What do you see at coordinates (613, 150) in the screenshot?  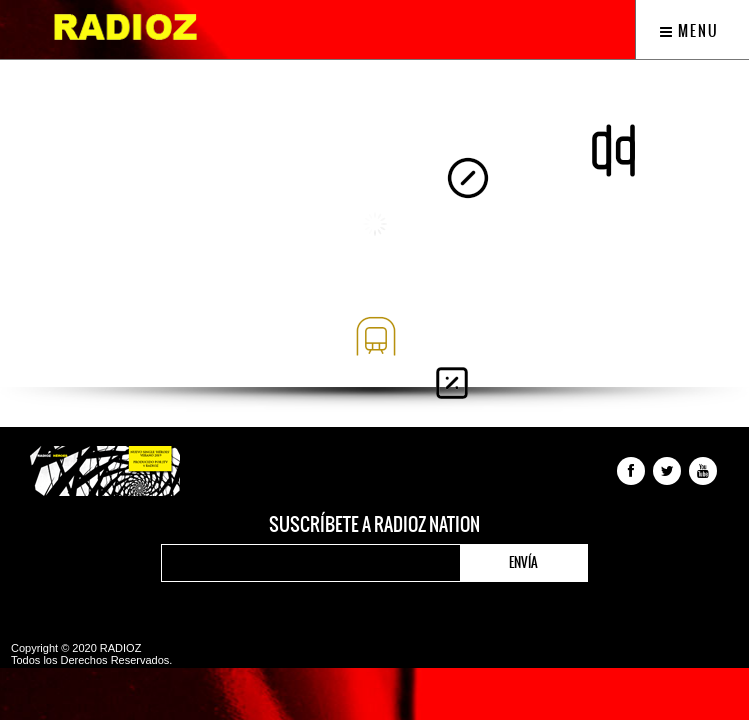 I see `distribute objects horizontally from the end` at bounding box center [613, 150].